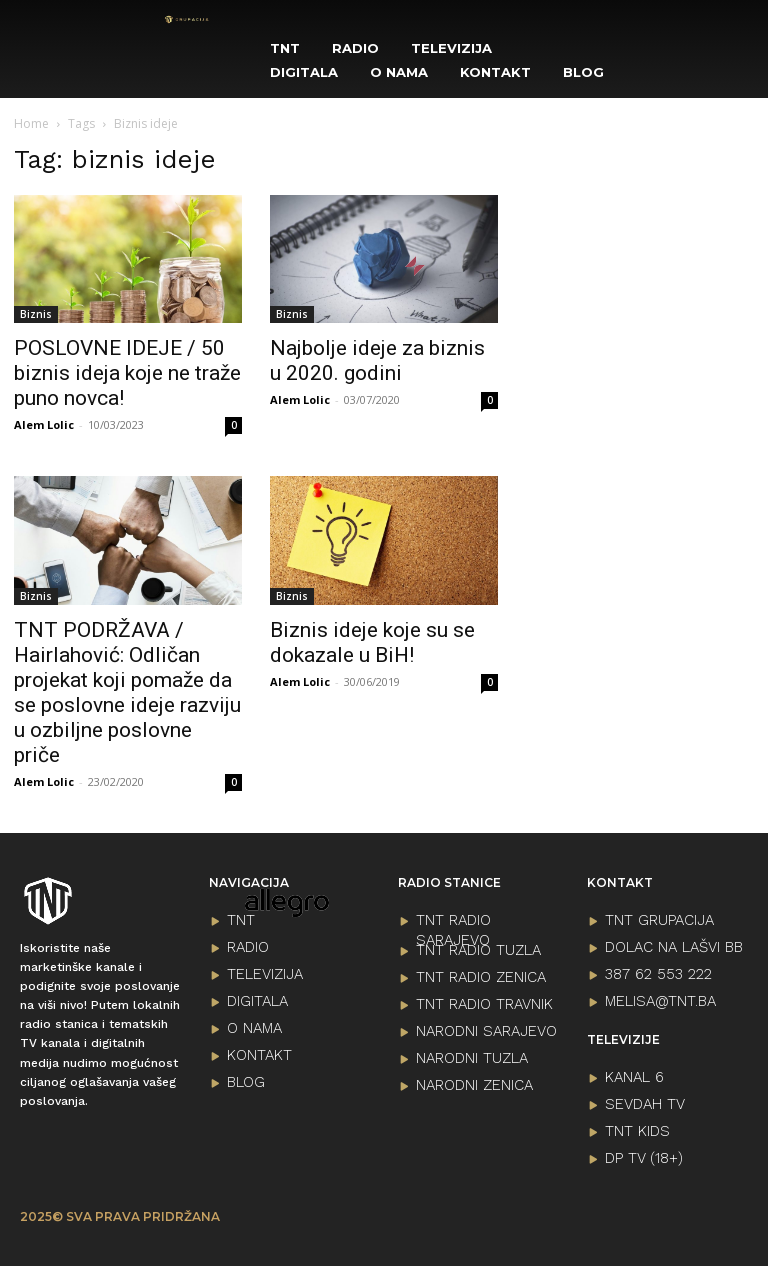 This screenshot has width=768, height=1266. What do you see at coordinates (415, 266) in the screenshot?
I see `glide app logo` at bounding box center [415, 266].